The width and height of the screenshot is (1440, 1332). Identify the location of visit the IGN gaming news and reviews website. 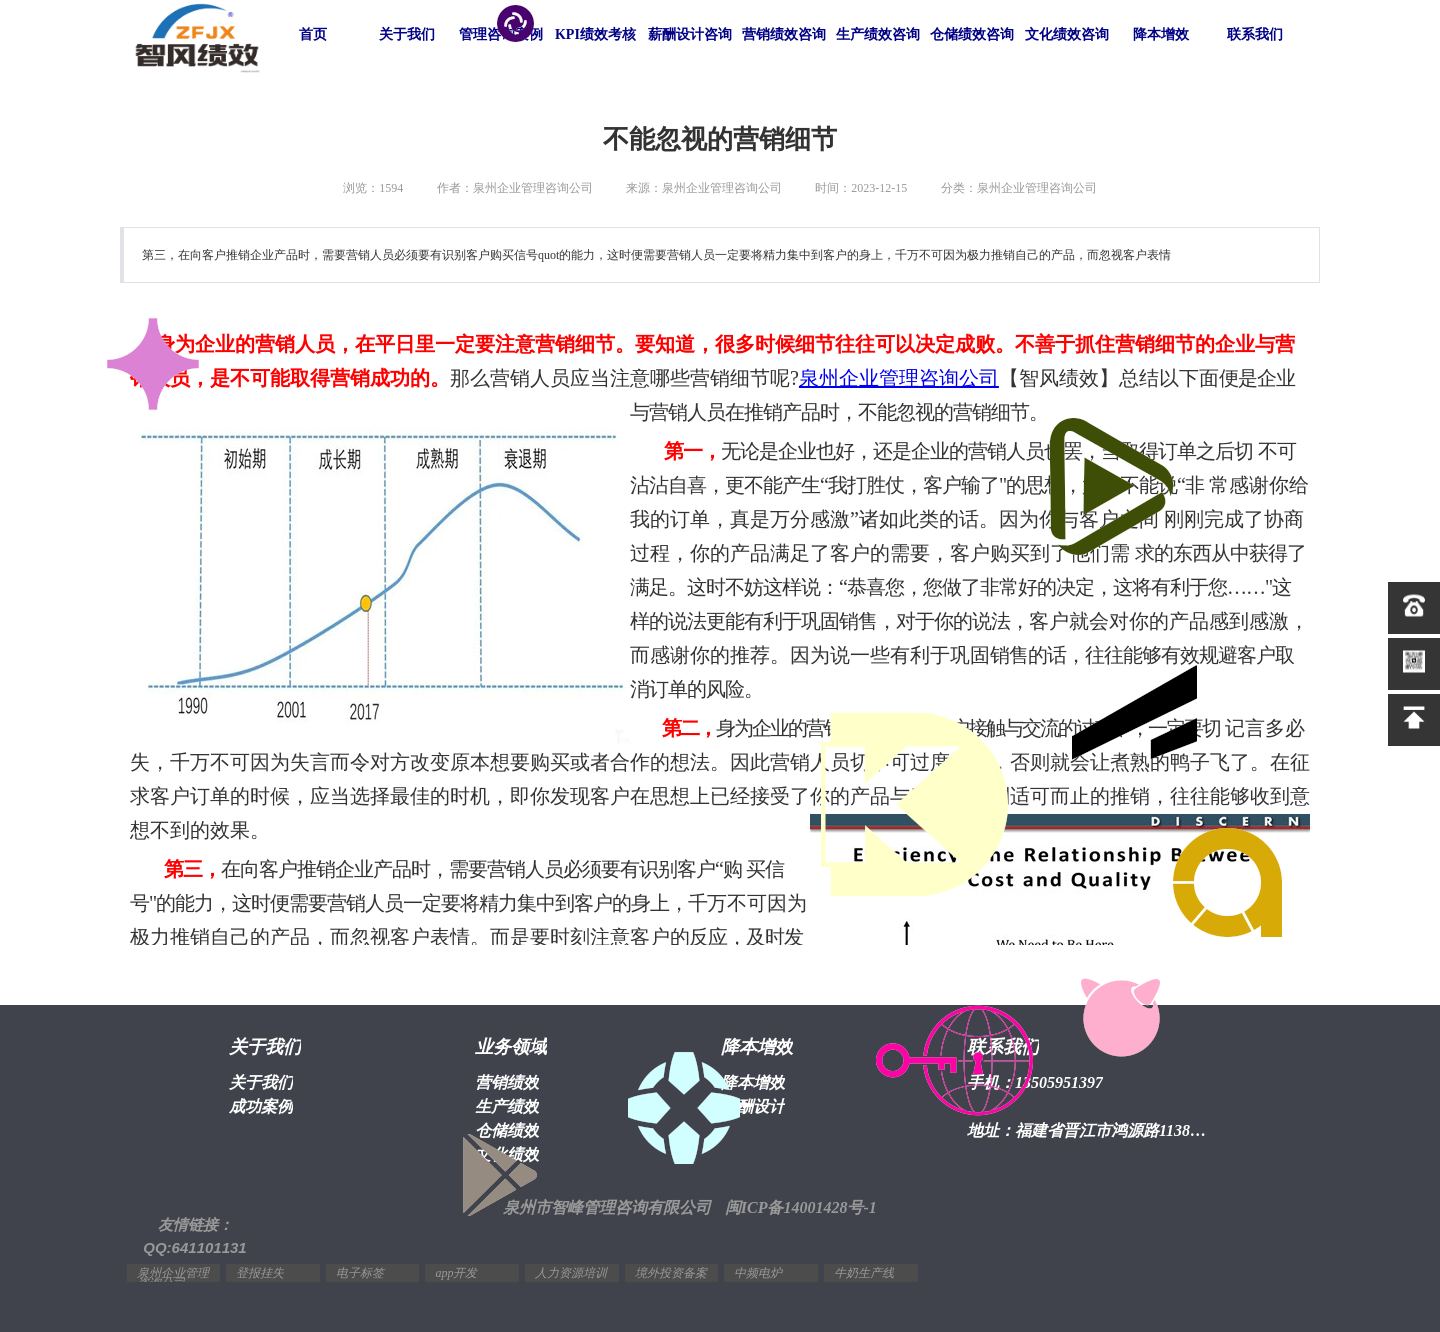
(684, 1108).